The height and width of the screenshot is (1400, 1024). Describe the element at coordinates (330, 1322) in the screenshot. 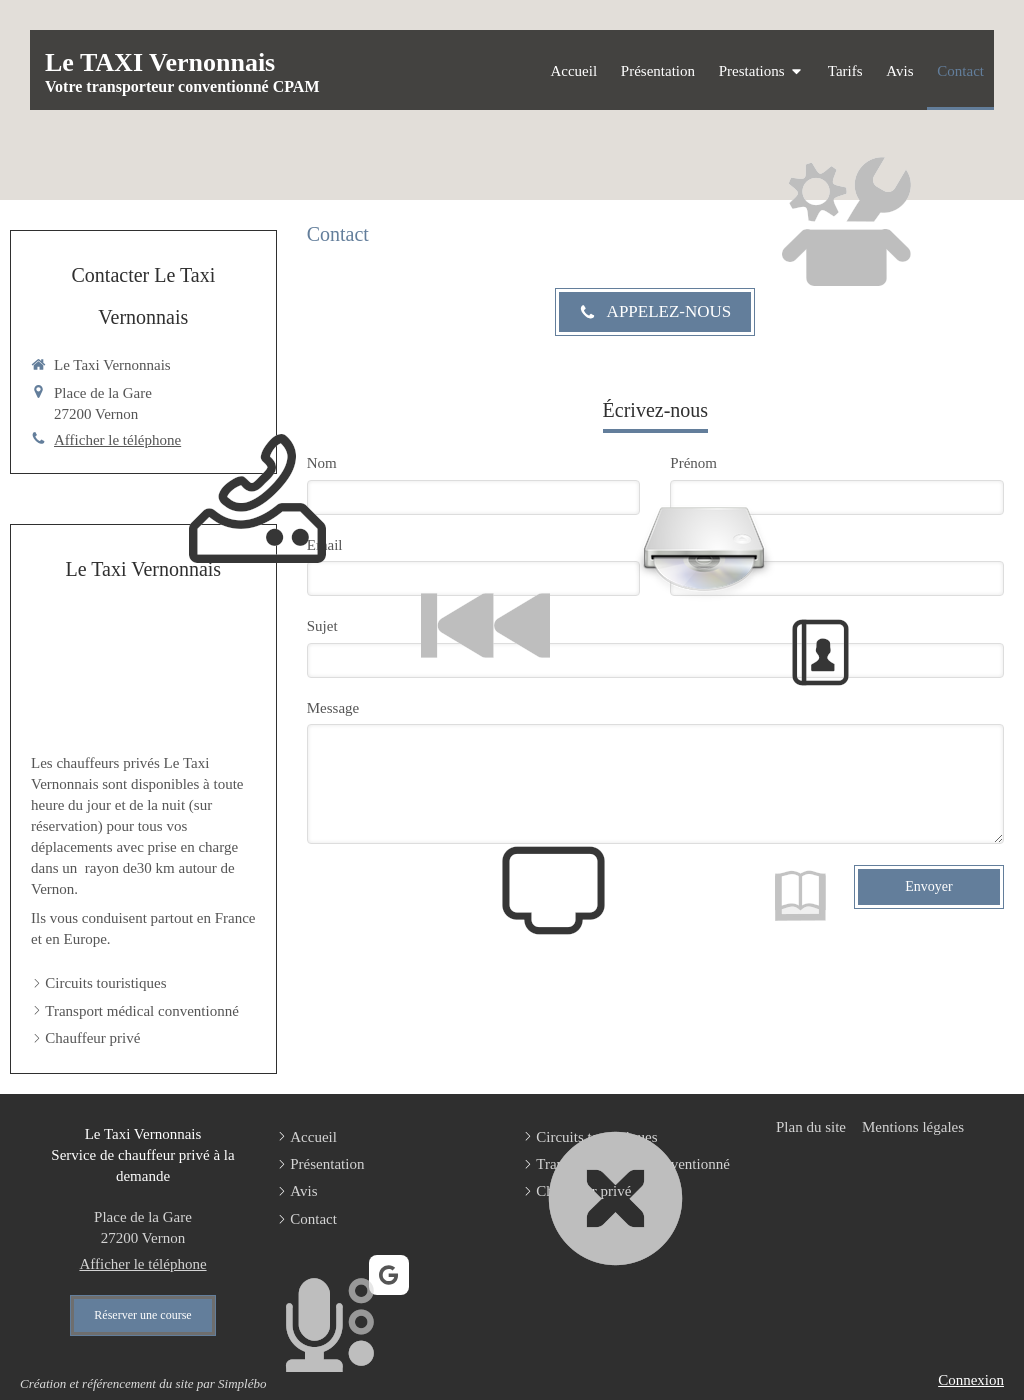

I see `indicates microphone input level is set to low` at that location.